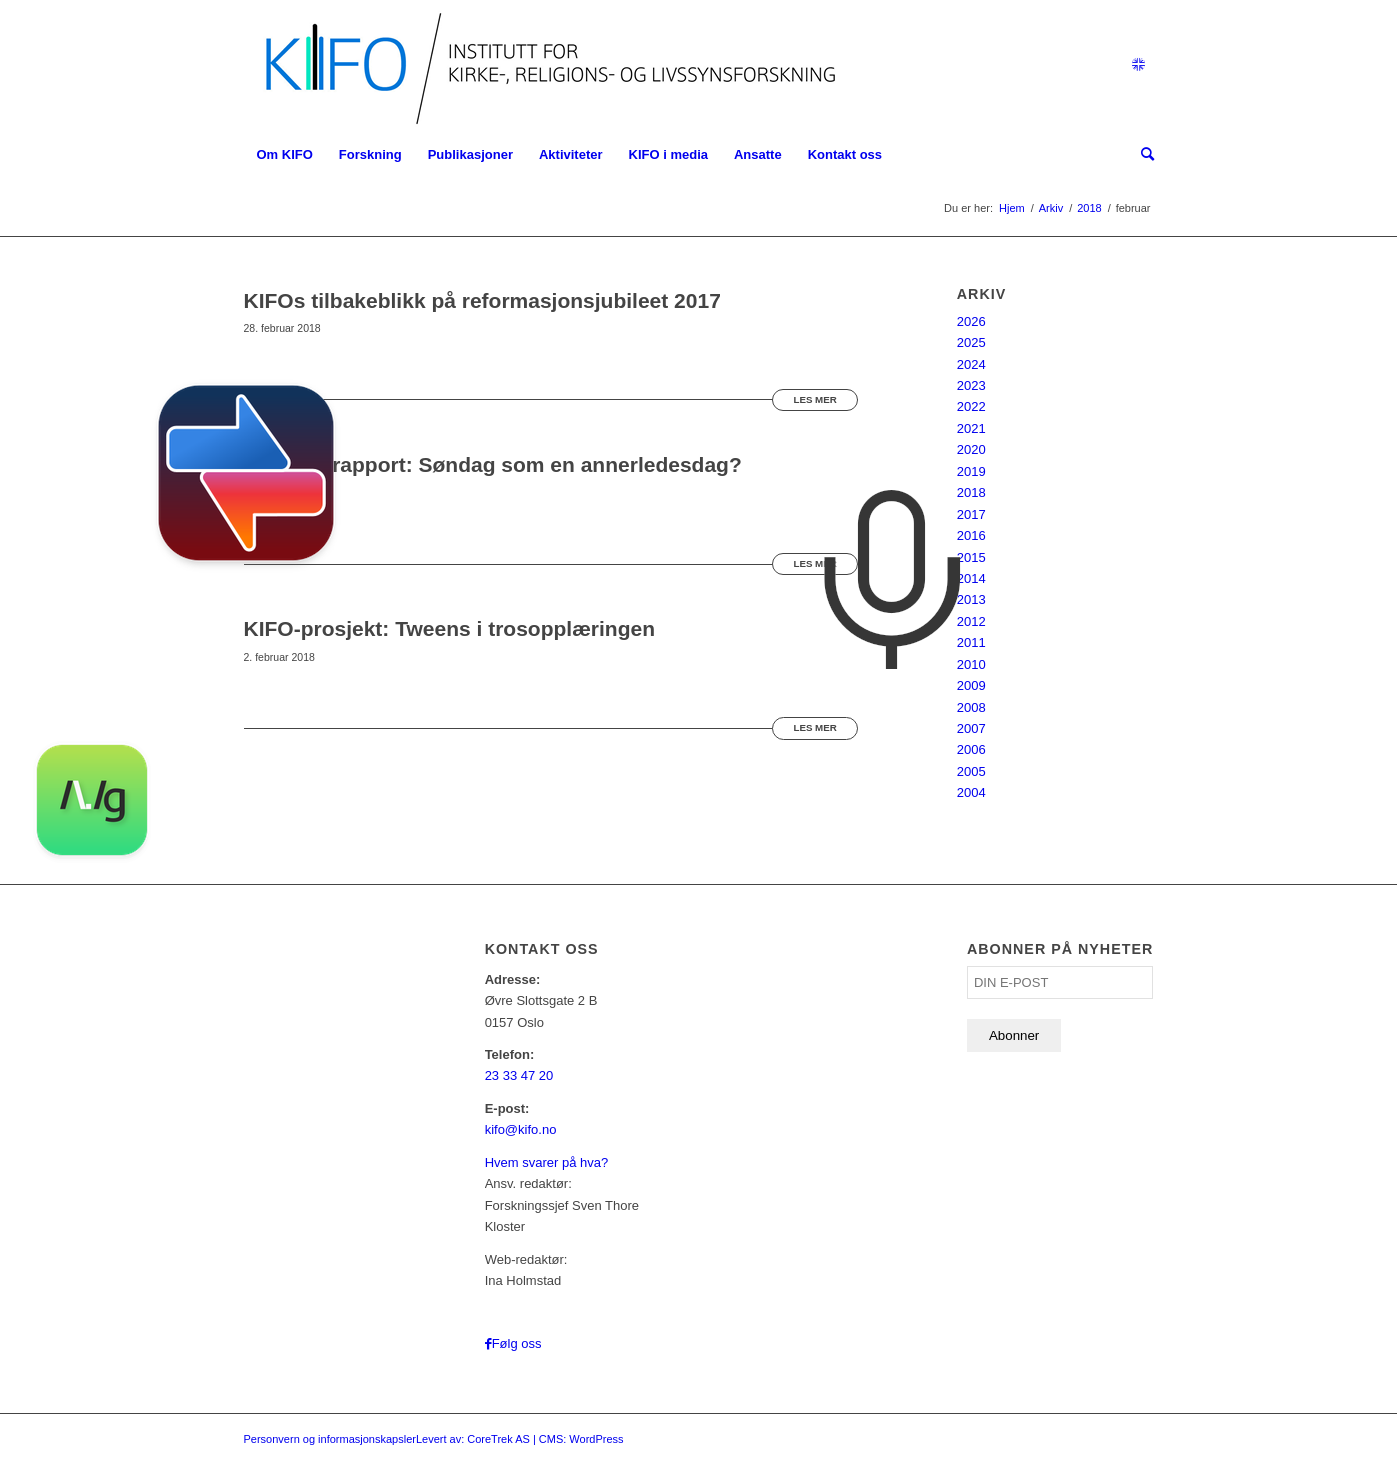  I want to click on access microphone settings, so click(891, 579).